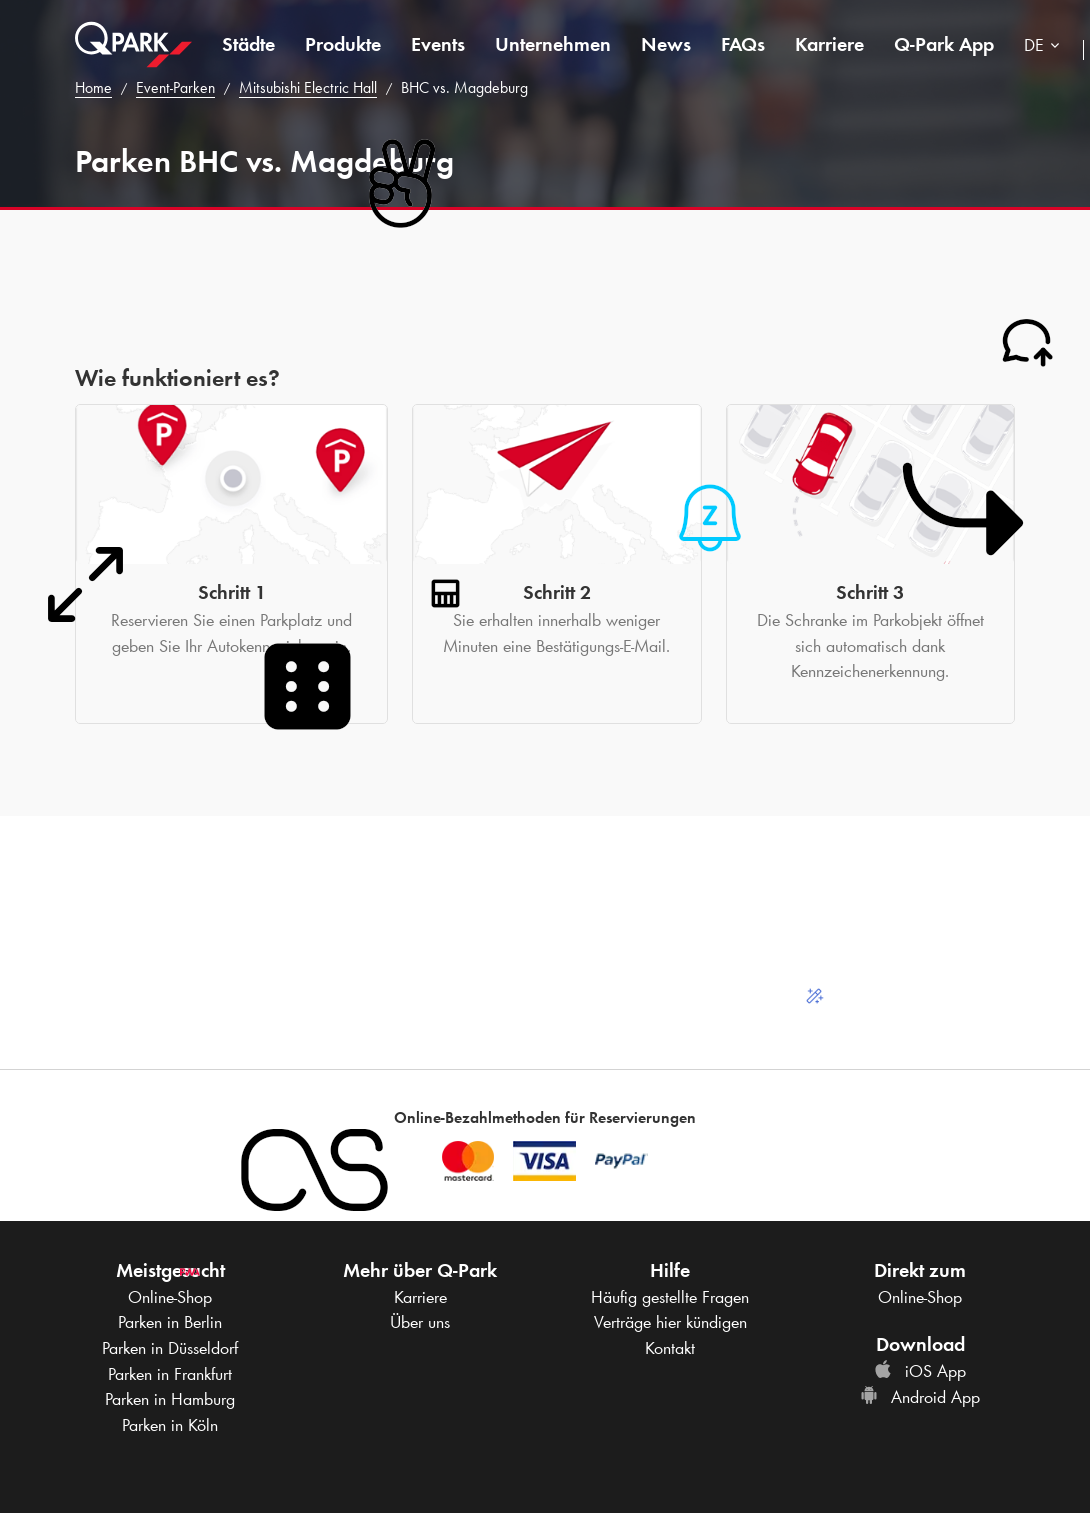 This screenshot has height=1513, width=1090. What do you see at coordinates (85, 584) in the screenshot?
I see `expand to fullscreen mode` at bounding box center [85, 584].